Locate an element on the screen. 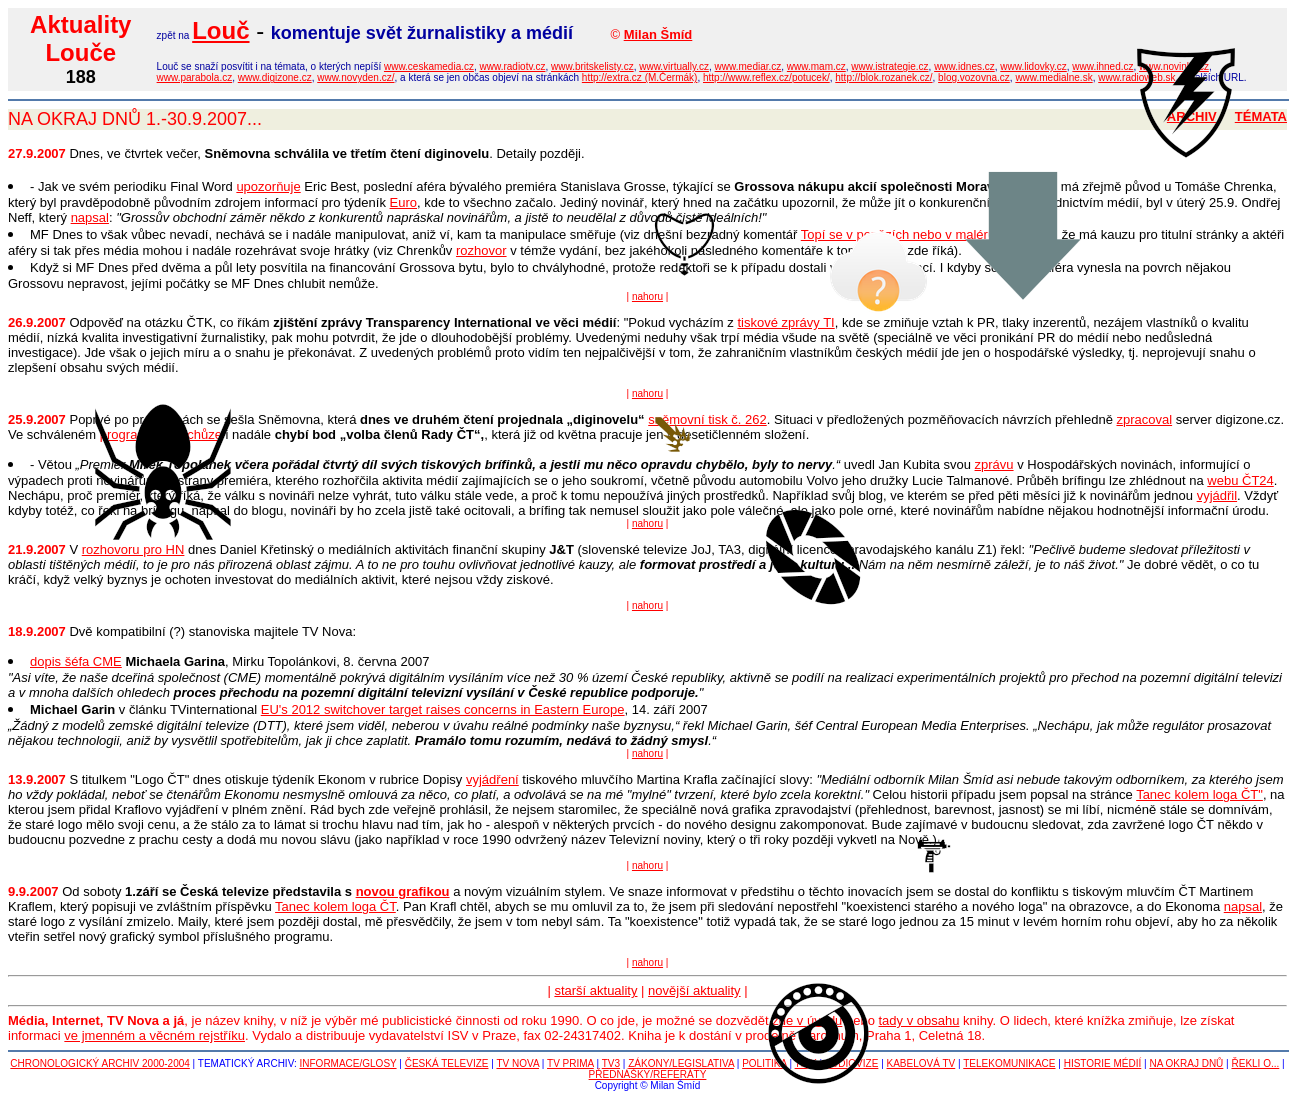 This screenshot has width=1295, height=1099. weather data currently unavailable is located at coordinates (878, 271).